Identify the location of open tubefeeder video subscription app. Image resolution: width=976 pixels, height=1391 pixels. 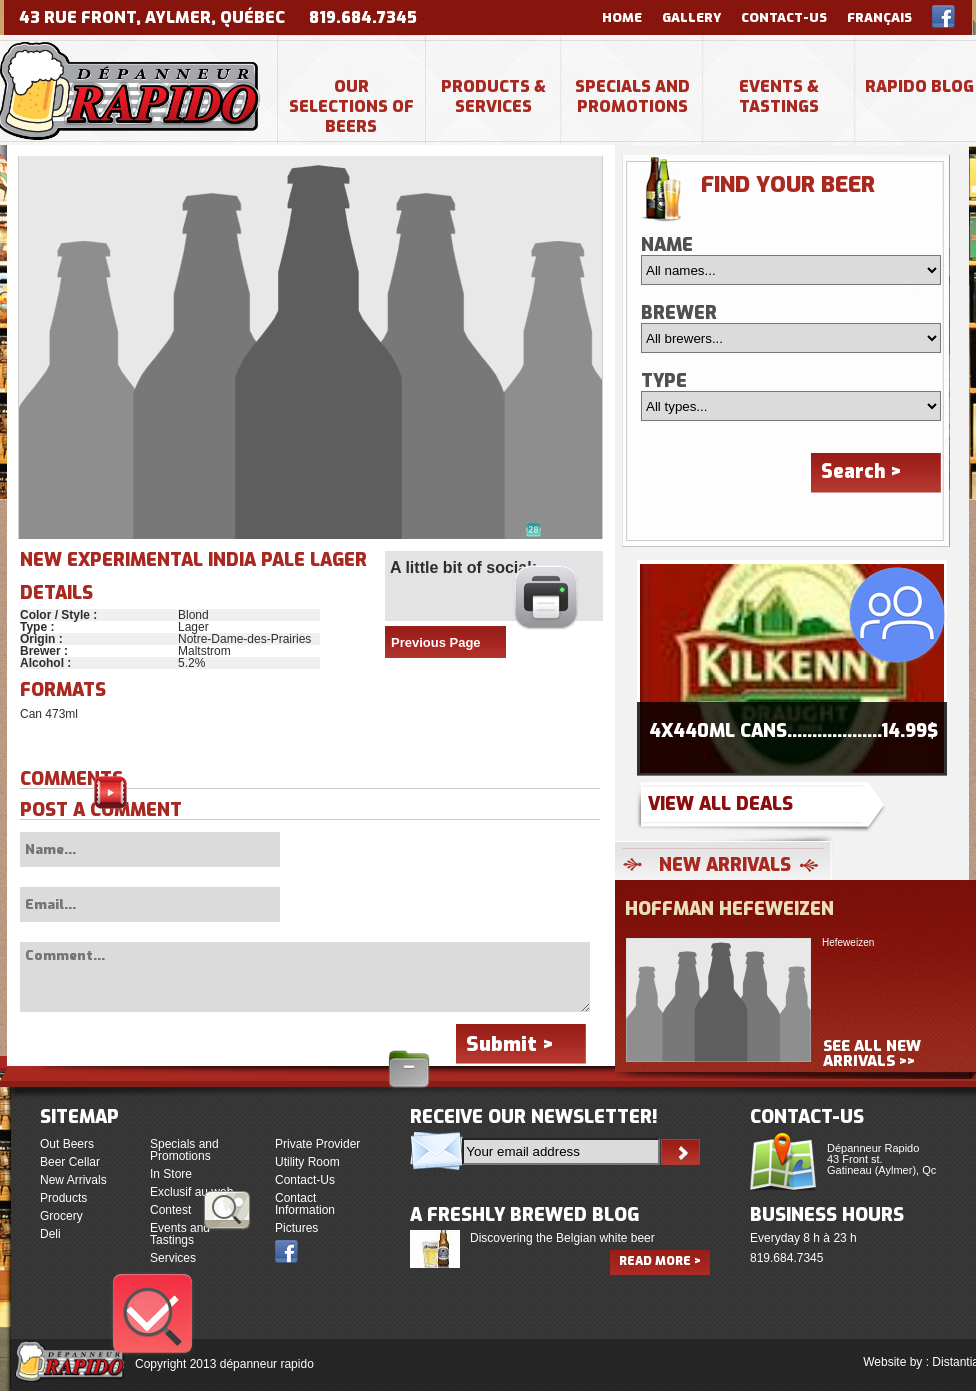
(110, 792).